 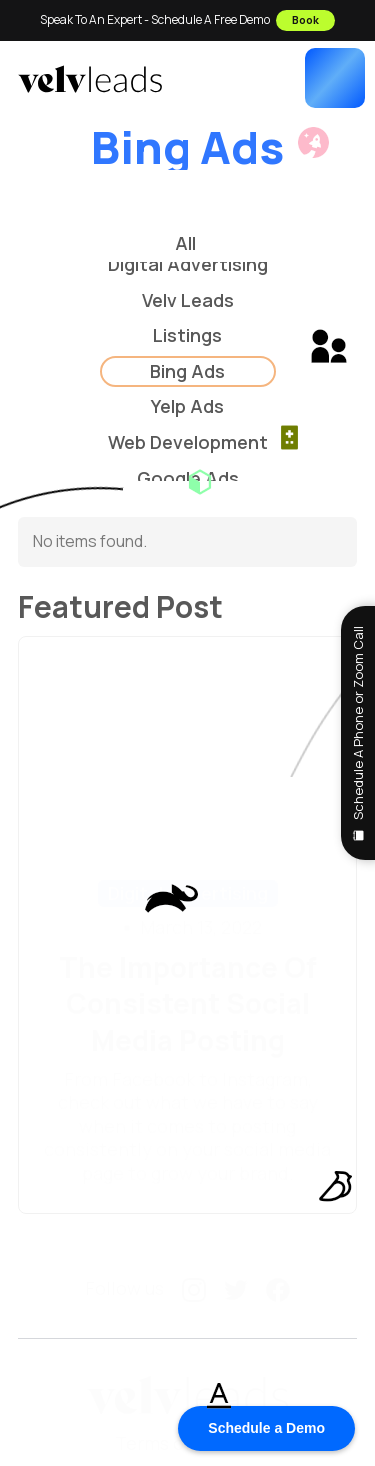 I want to click on starship cross-shell prompt branding, so click(x=313, y=142).